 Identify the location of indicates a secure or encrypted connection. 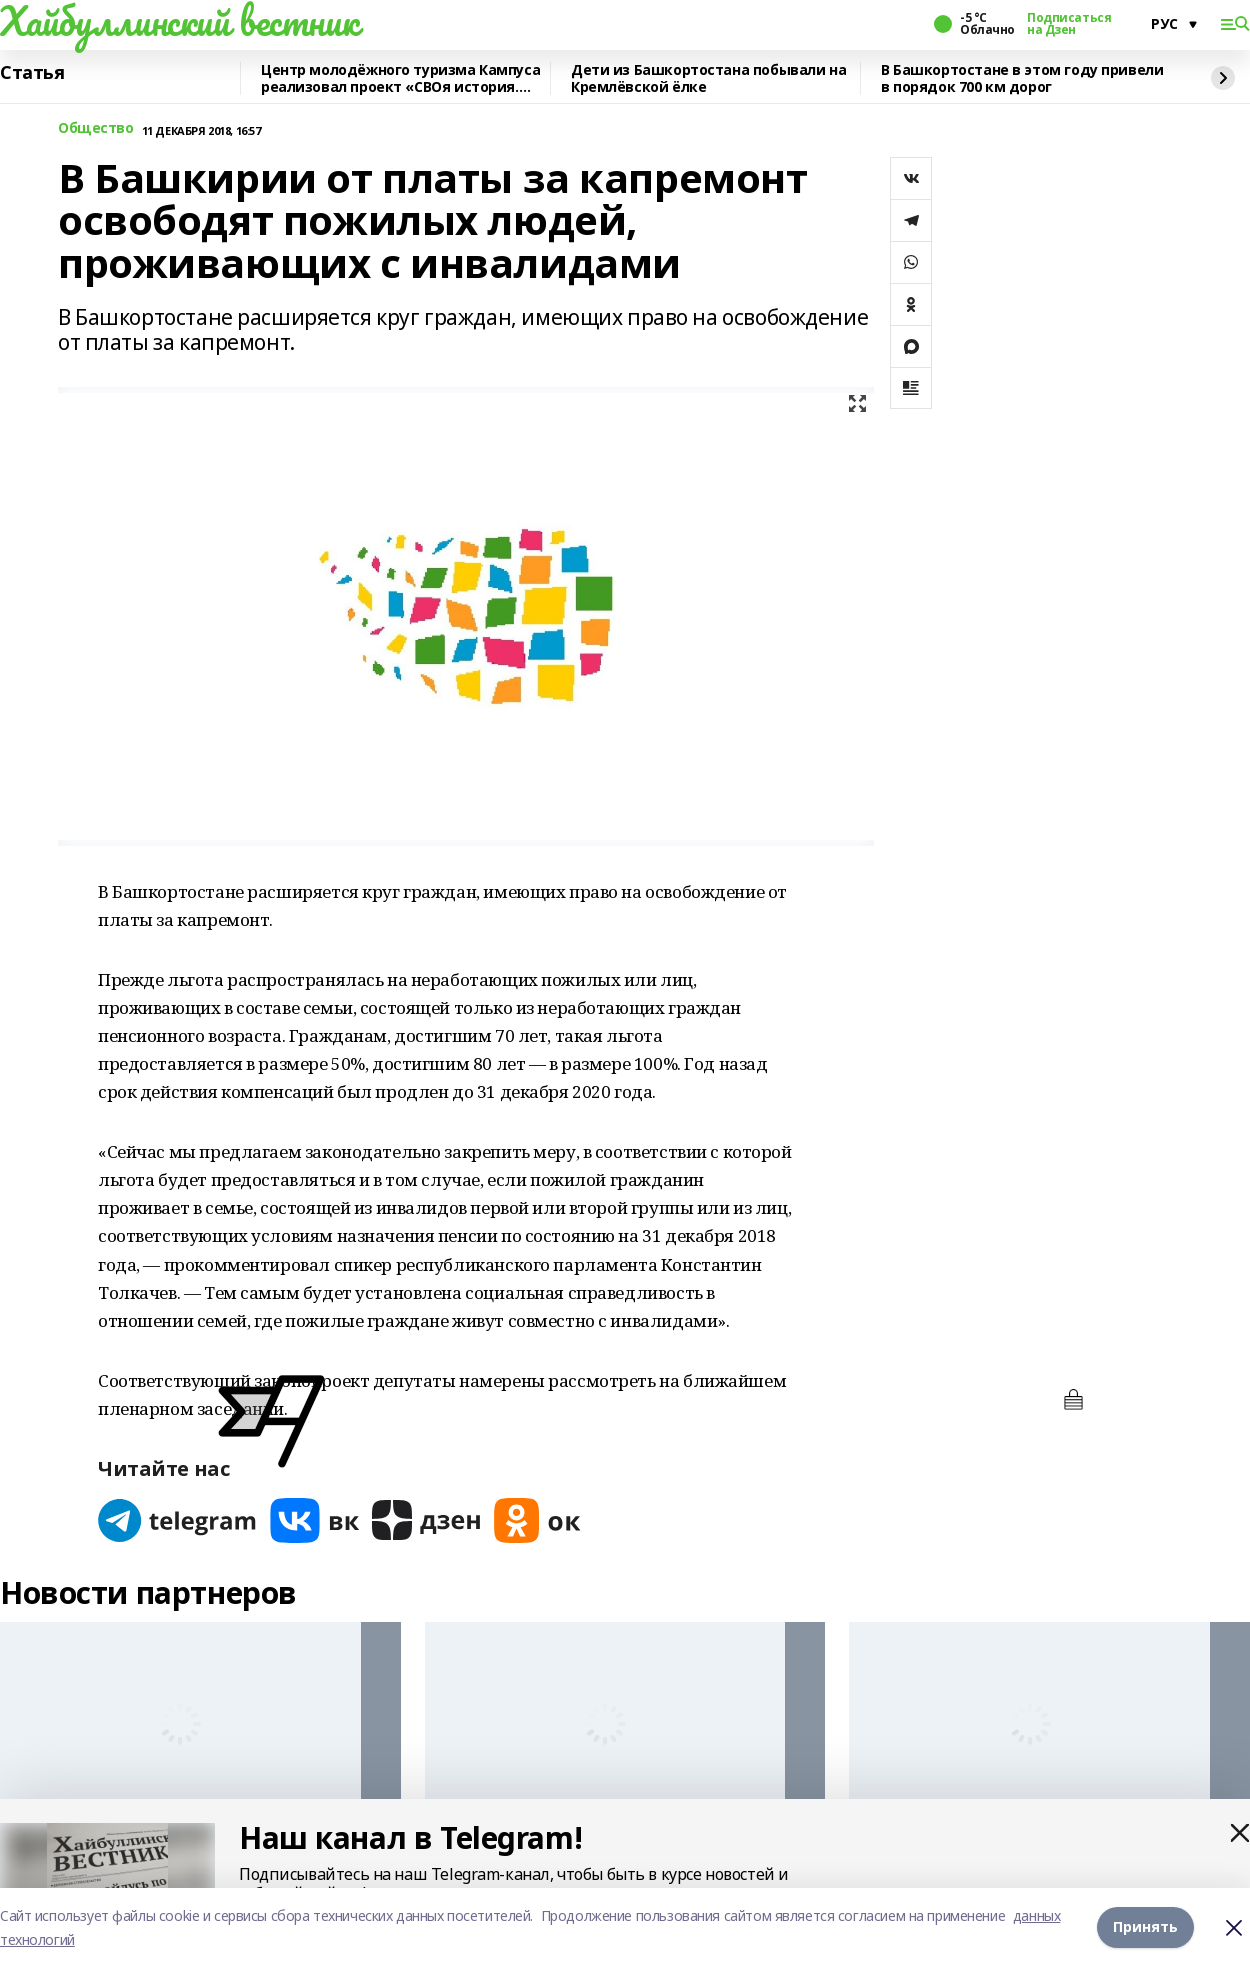
(1073, 1400).